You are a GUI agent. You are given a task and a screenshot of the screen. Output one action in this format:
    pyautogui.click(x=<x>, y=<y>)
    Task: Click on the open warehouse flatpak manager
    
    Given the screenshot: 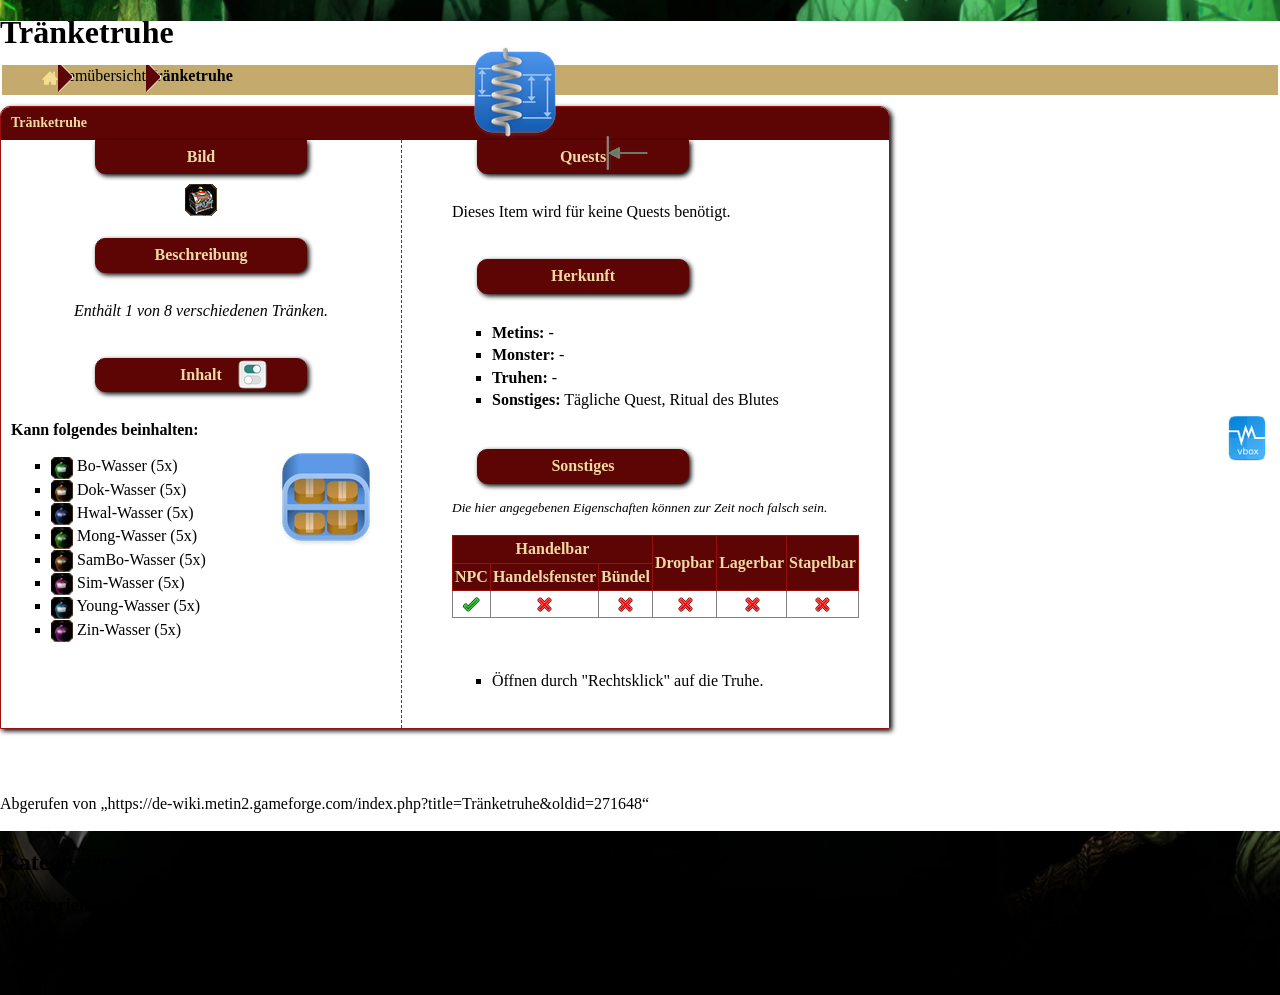 What is the action you would take?
    pyautogui.click(x=326, y=497)
    